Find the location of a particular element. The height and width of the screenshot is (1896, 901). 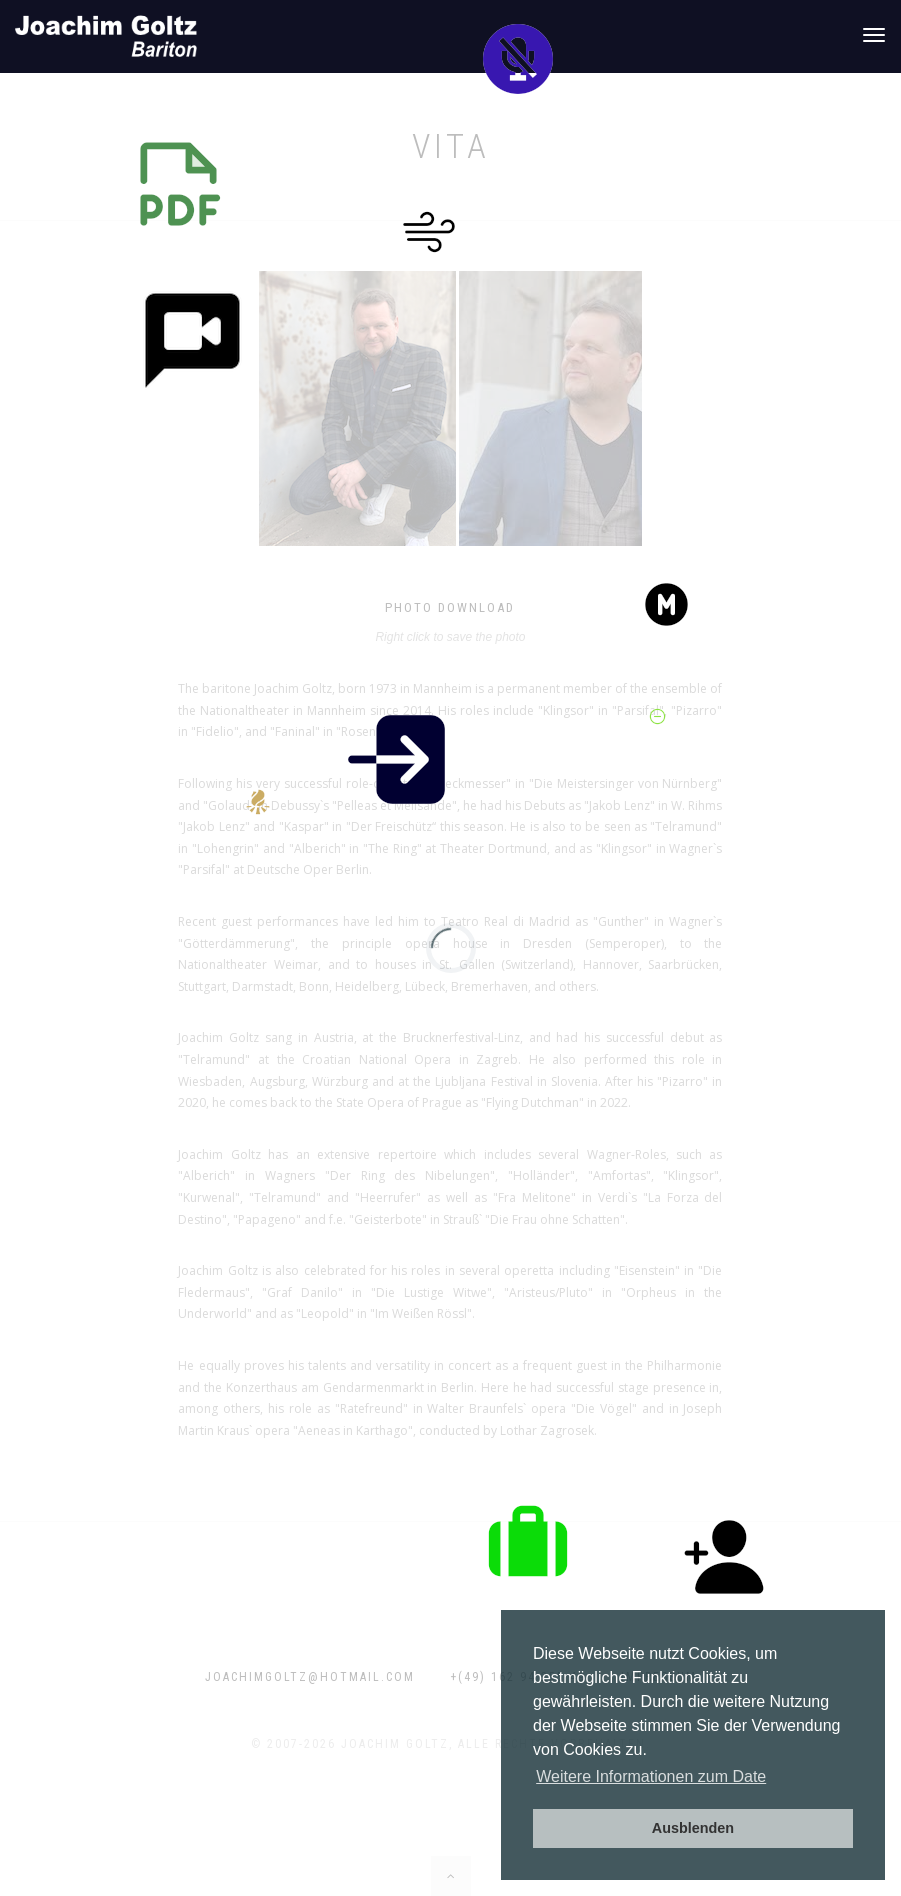

microphone is muted is located at coordinates (518, 59).